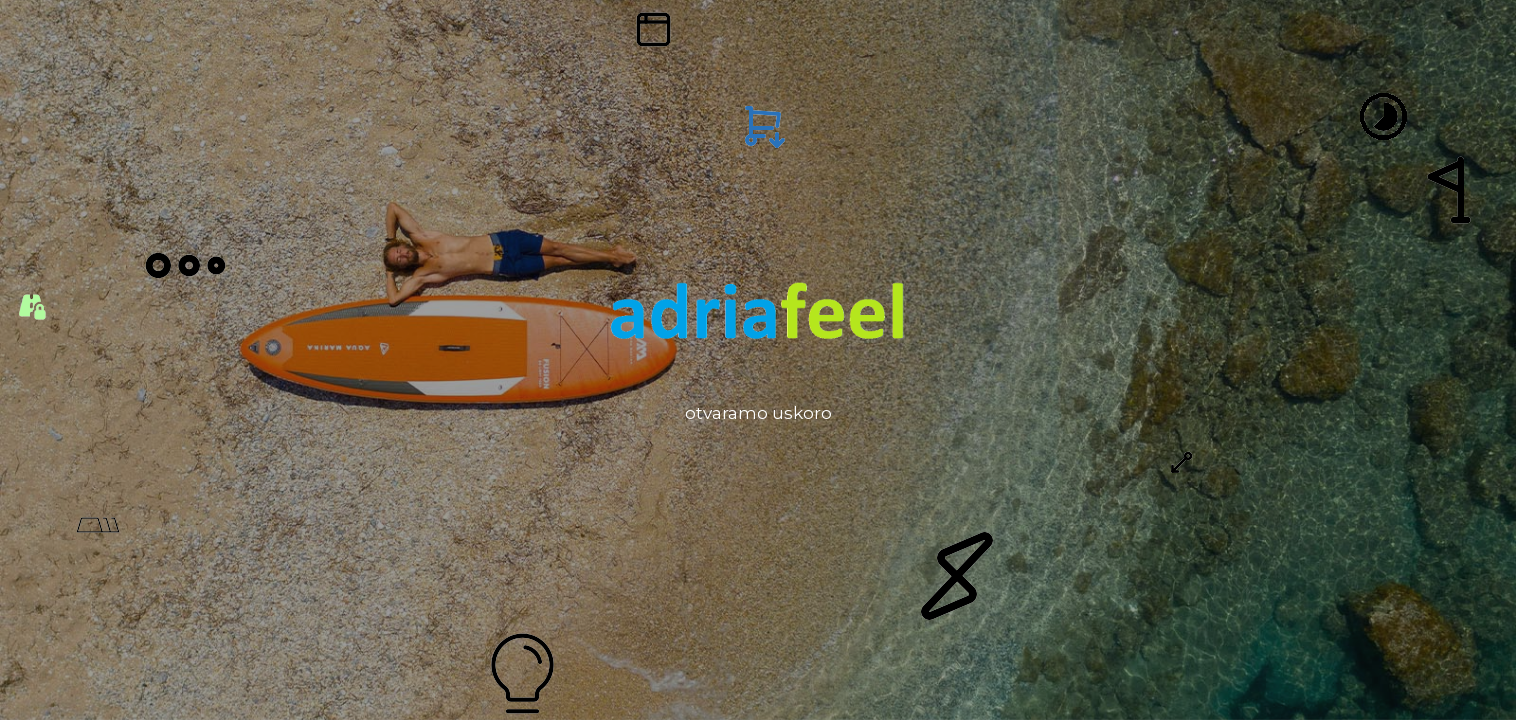 This screenshot has width=1516, height=720. Describe the element at coordinates (1454, 190) in the screenshot. I see `mark or flag an important item` at that location.